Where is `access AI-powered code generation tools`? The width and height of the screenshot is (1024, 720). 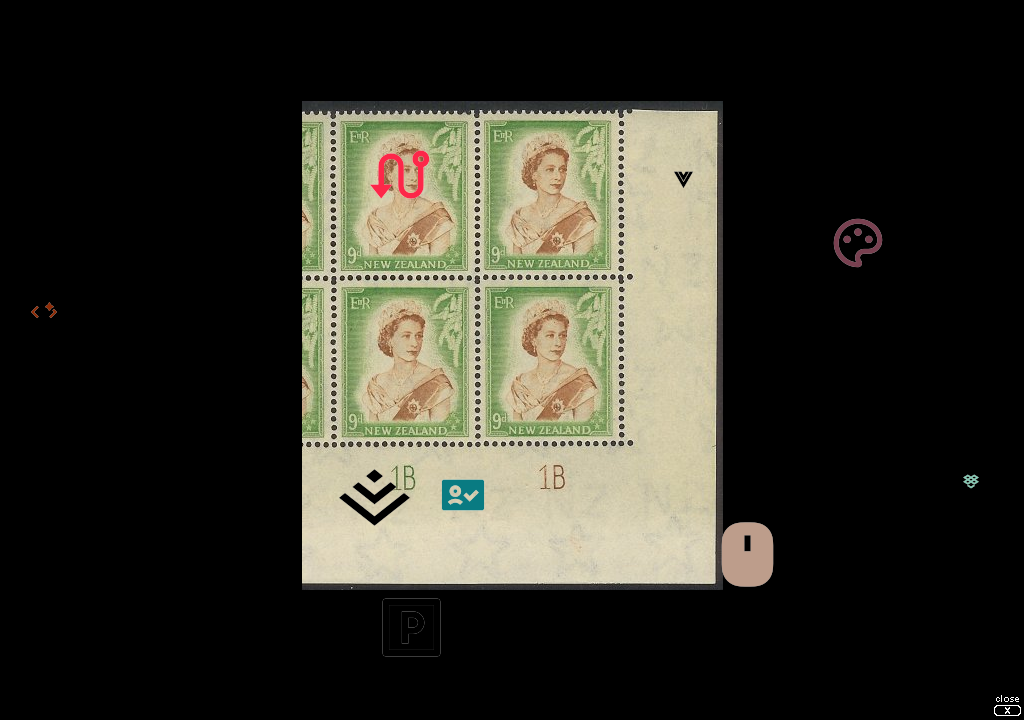
access AI-powered code generation tools is located at coordinates (44, 312).